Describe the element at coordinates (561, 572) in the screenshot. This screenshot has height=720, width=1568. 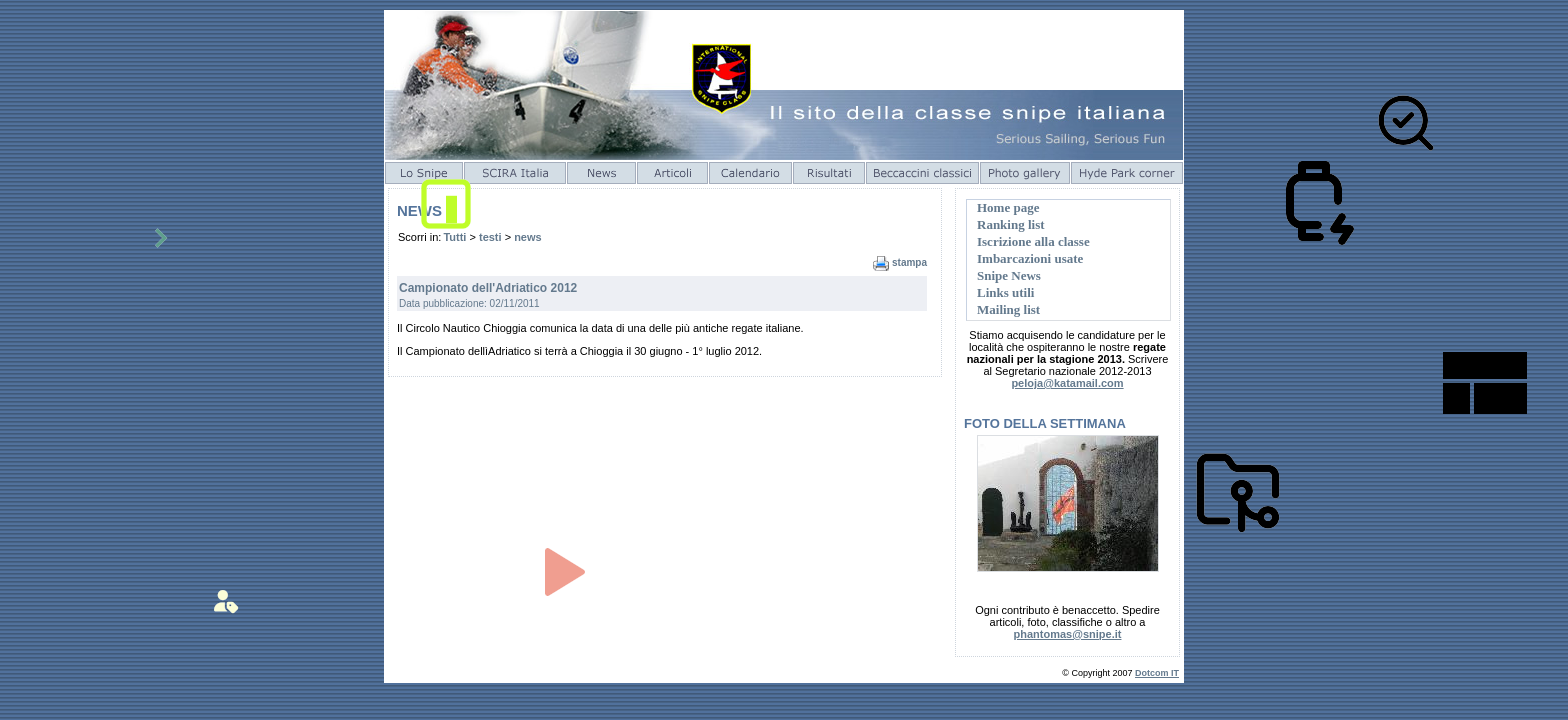
I see `play media content` at that location.